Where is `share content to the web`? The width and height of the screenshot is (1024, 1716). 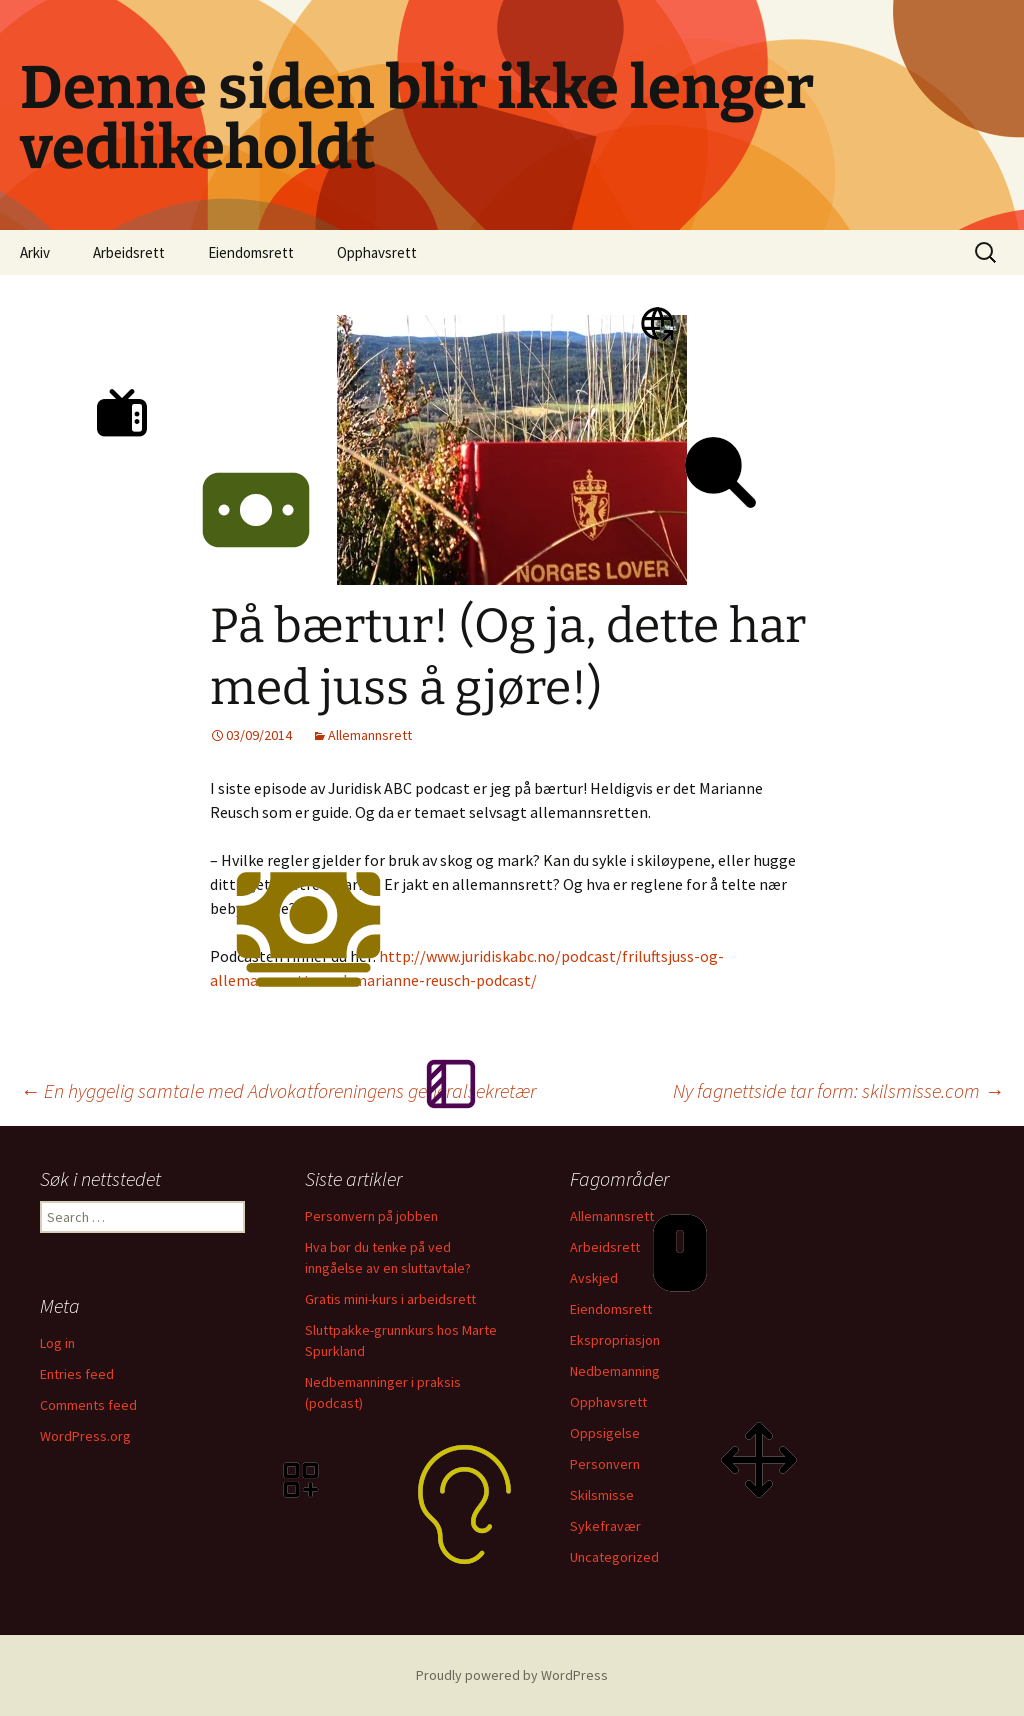
share content to the web is located at coordinates (657, 323).